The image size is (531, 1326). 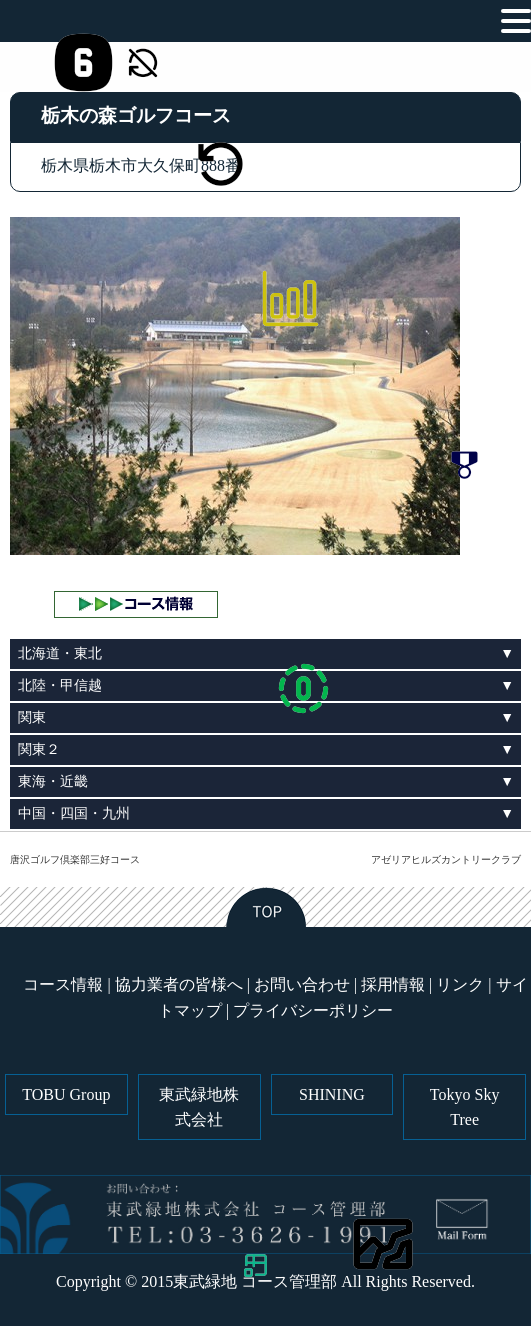 I want to click on view achievements or awards, so click(x=464, y=463).